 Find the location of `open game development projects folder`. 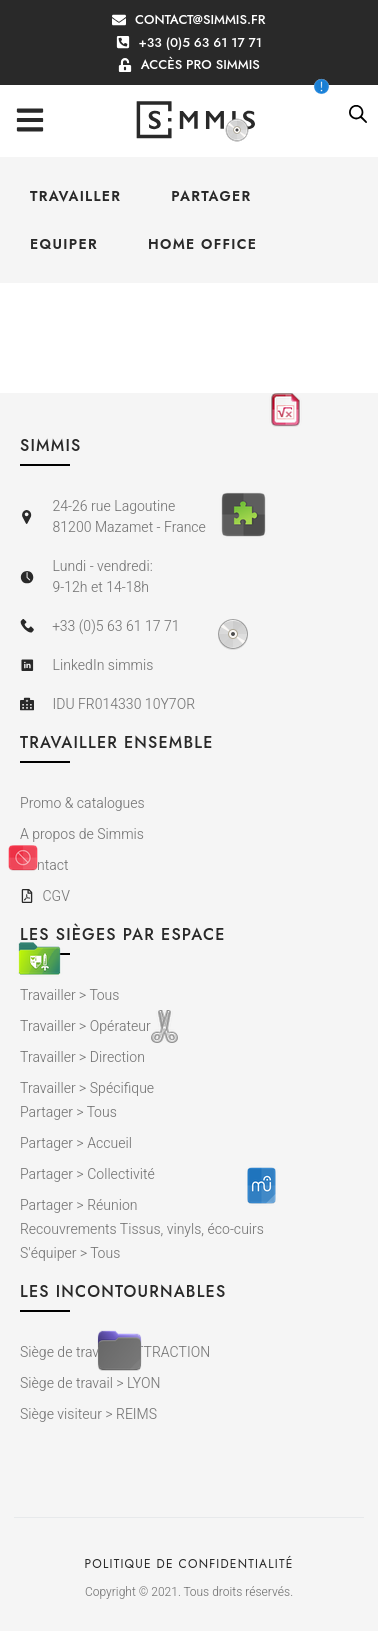

open game development projects folder is located at coordinates (39, 959).